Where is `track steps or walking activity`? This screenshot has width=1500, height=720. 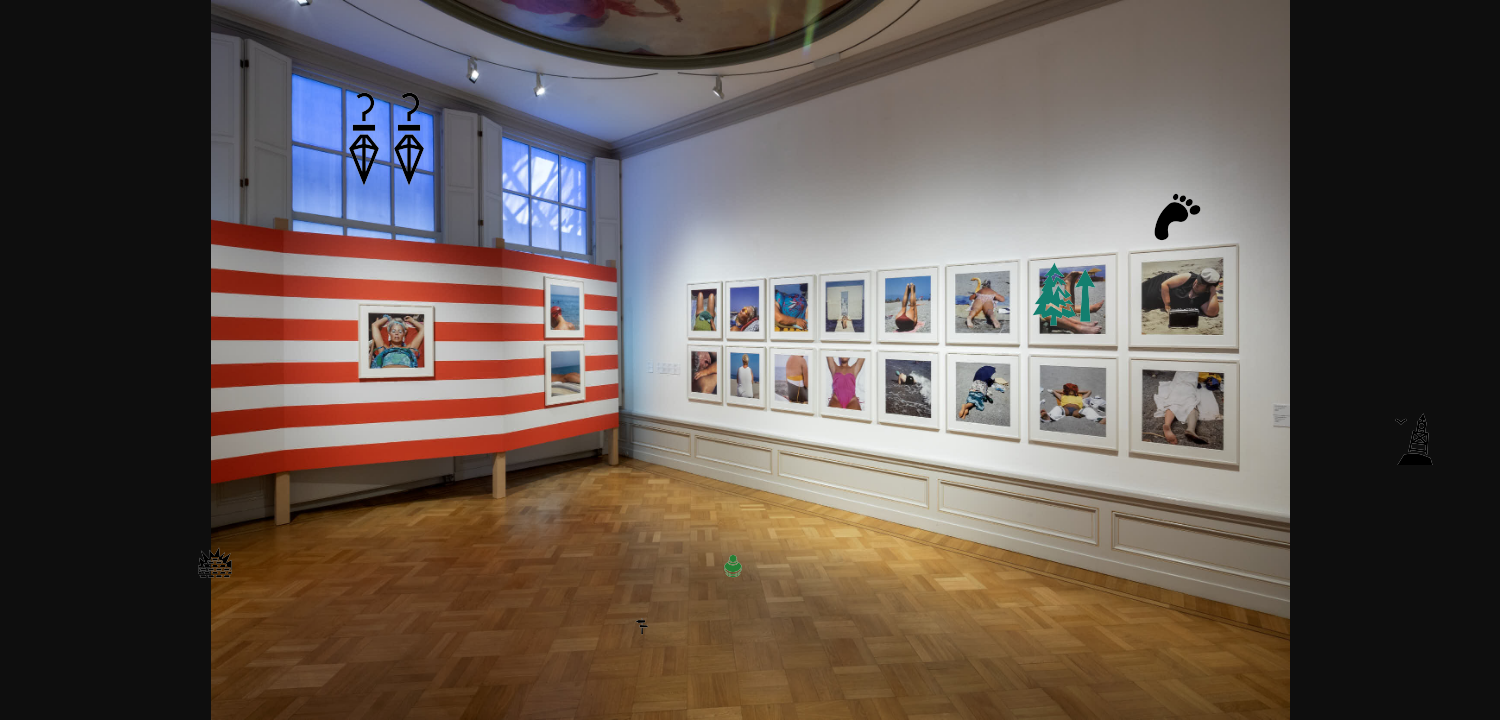
track steps or walking activity is located at coordinates (1177, 217).